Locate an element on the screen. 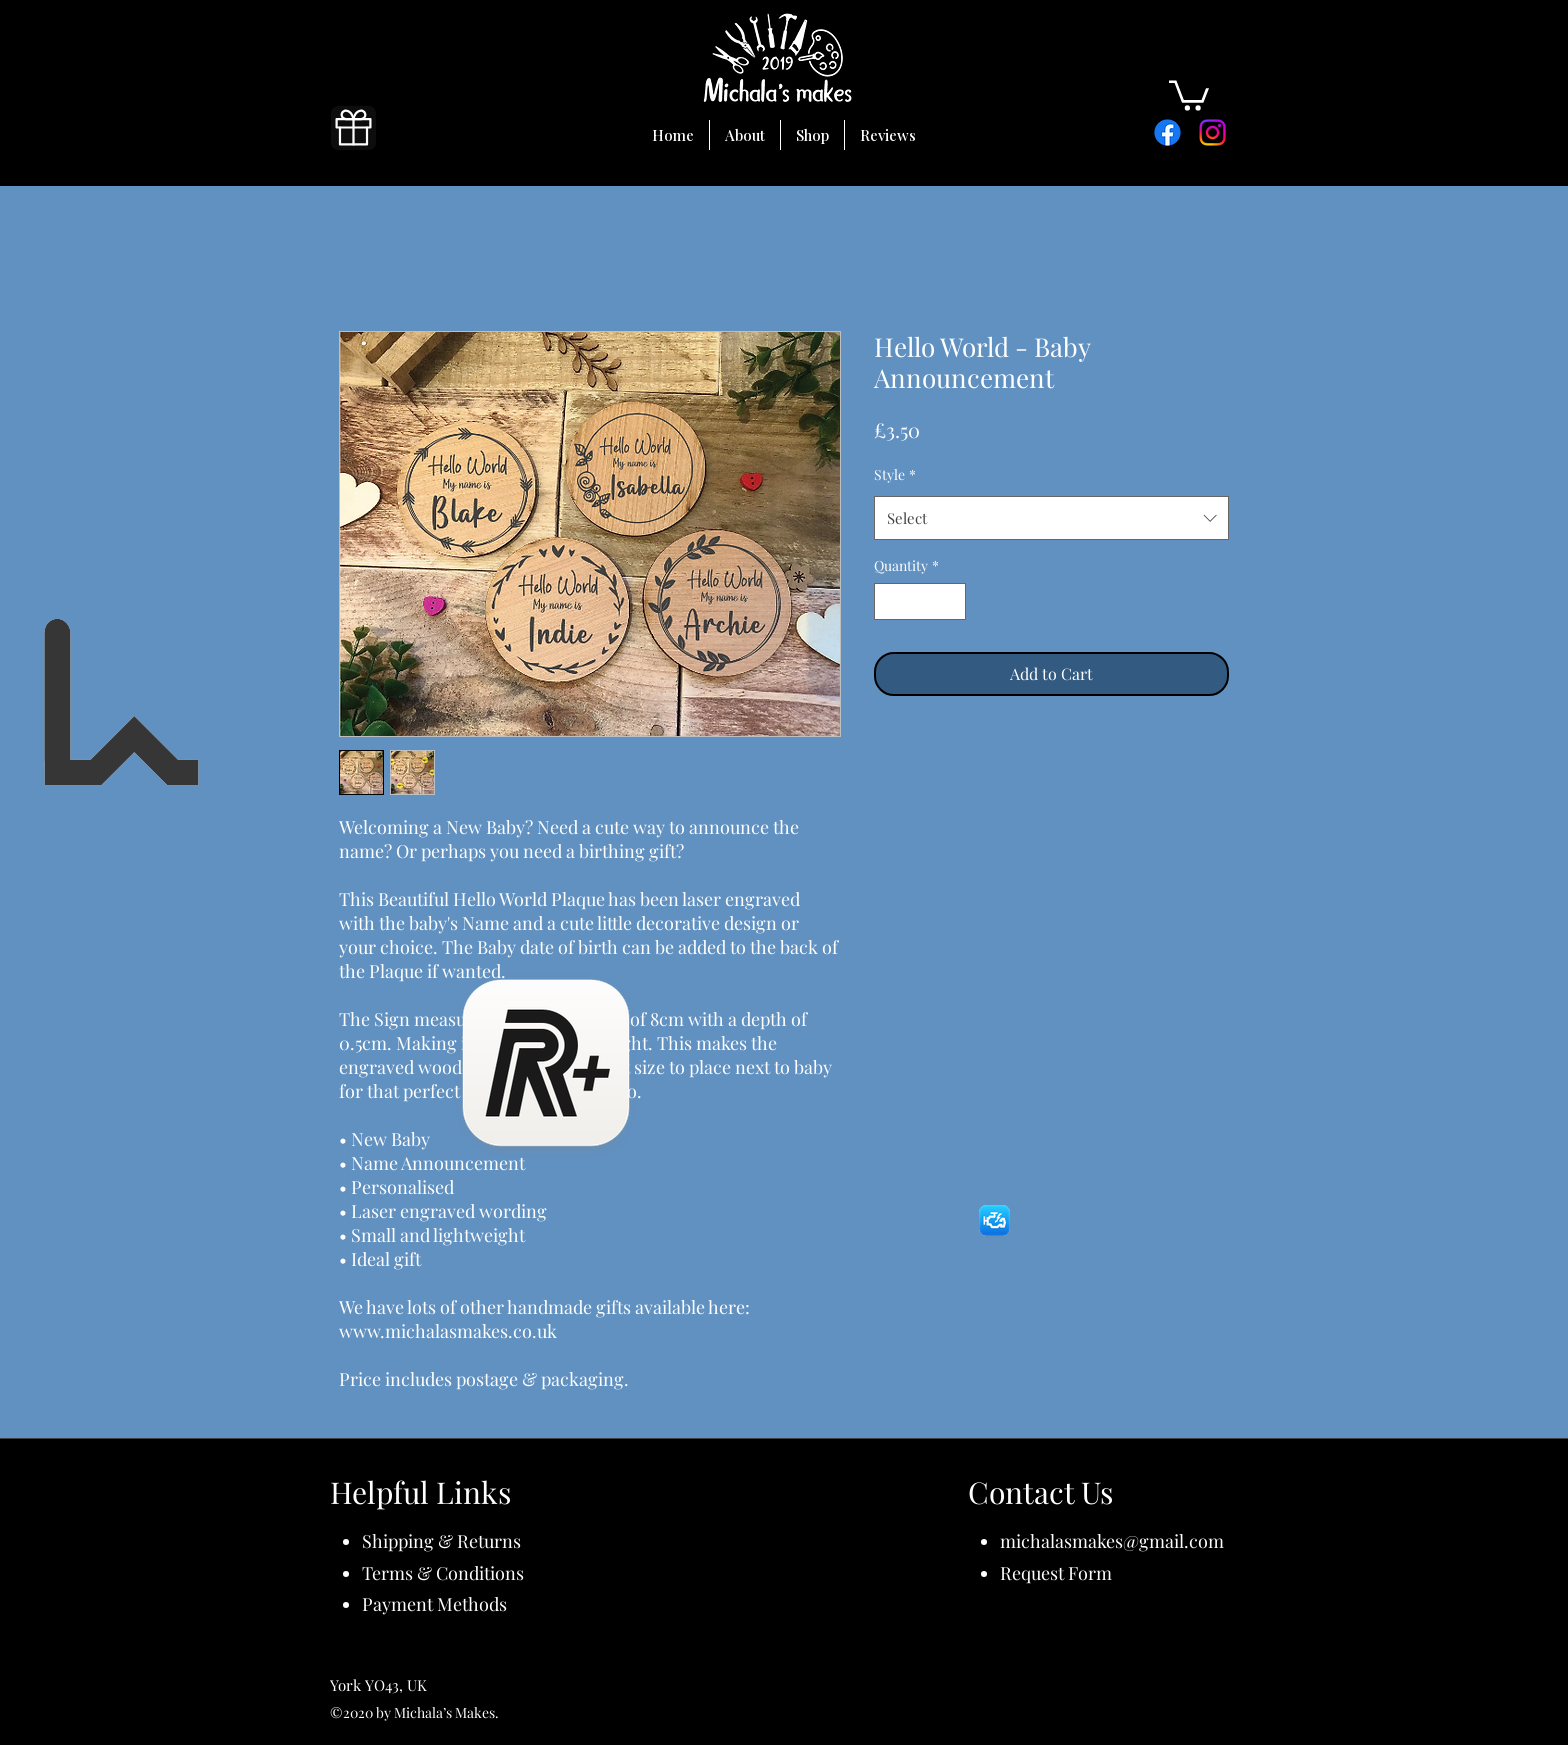 The image size is (1568, 1745). launch the nibbles snake game is located at coordinates (121, 708).